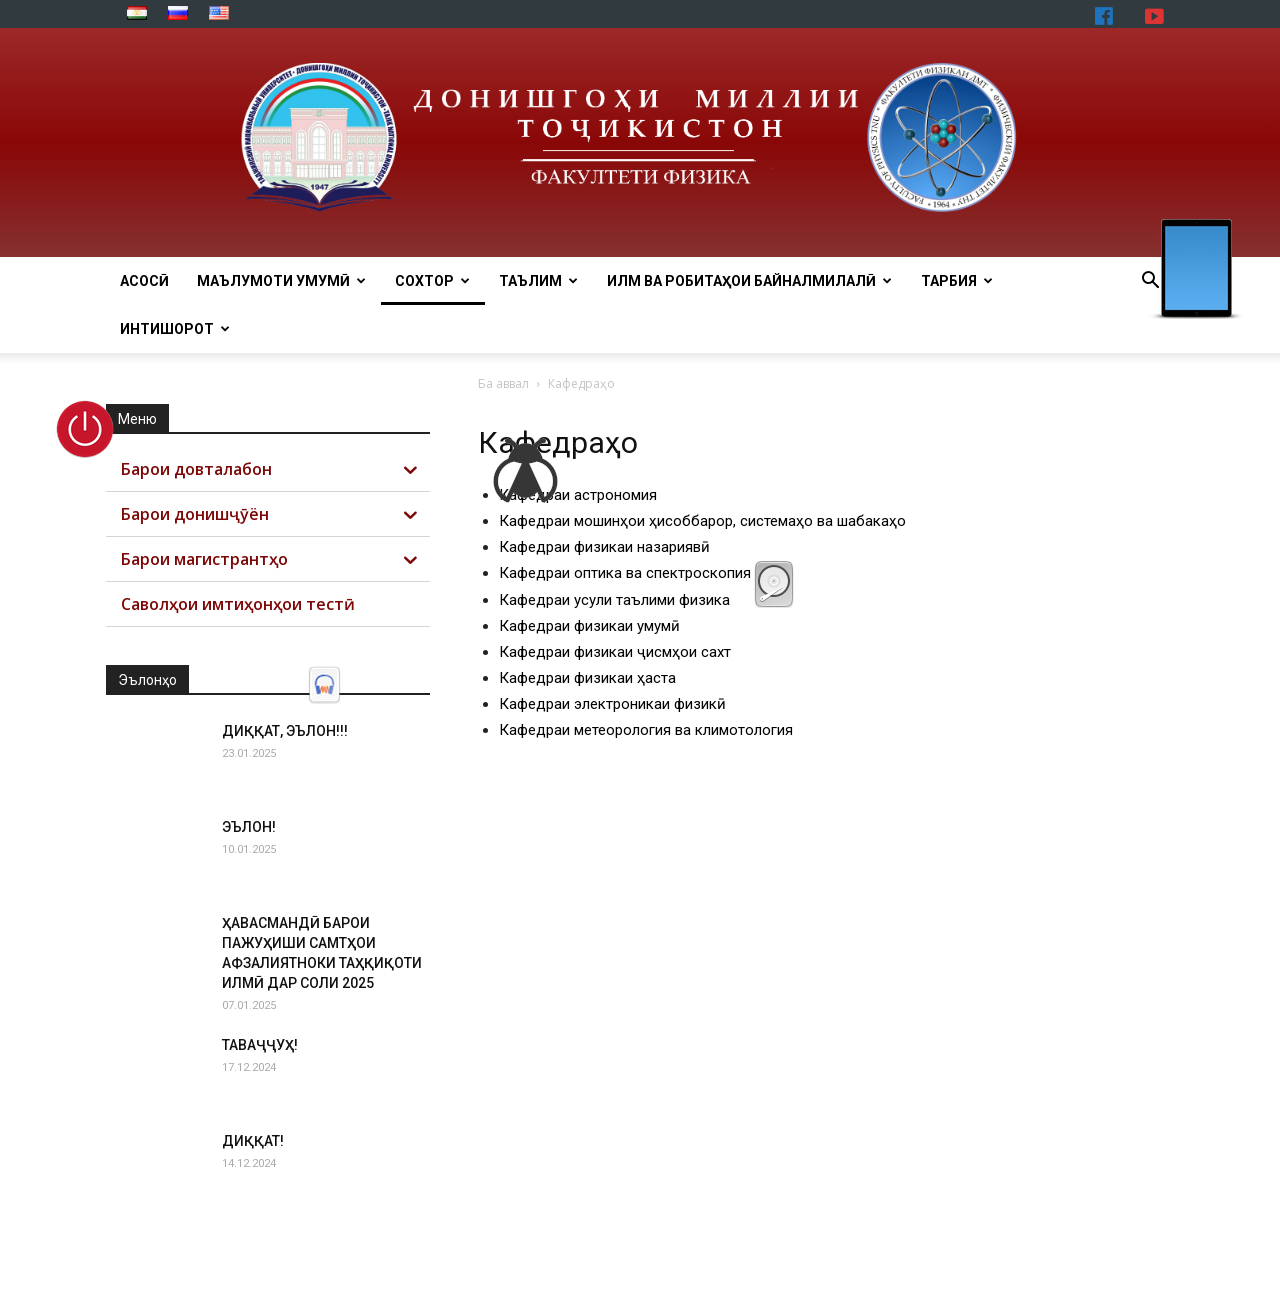 The height and width of the screenshot is (1289, 1280). What do you see at coordinates (85, 429) in the screenshot?
I see `shut down the system` at bounding box center [85, 429].